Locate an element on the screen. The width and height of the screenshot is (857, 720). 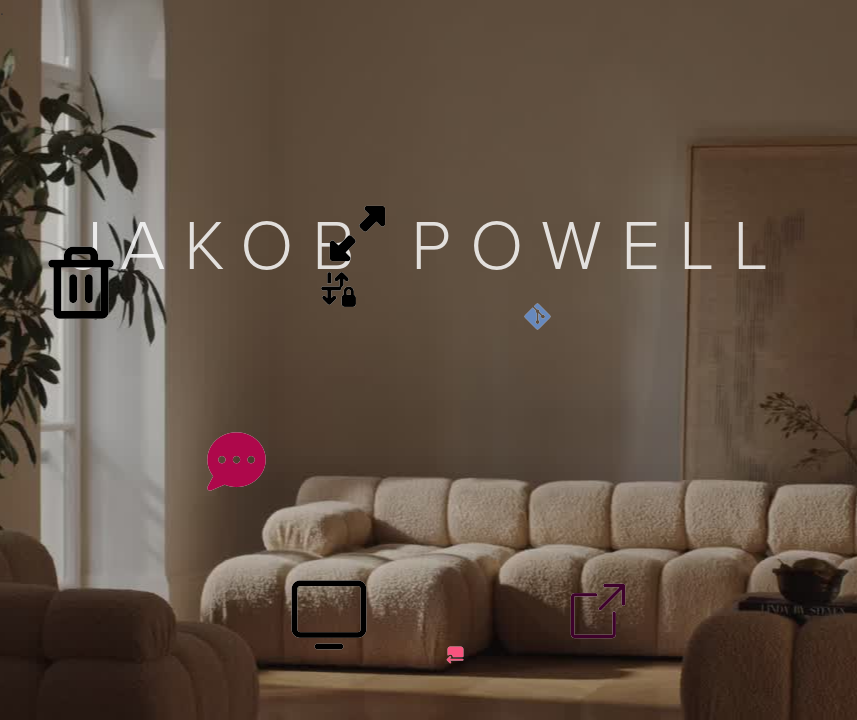
data sync is locked or disabled is located at coordinates (337, 288).